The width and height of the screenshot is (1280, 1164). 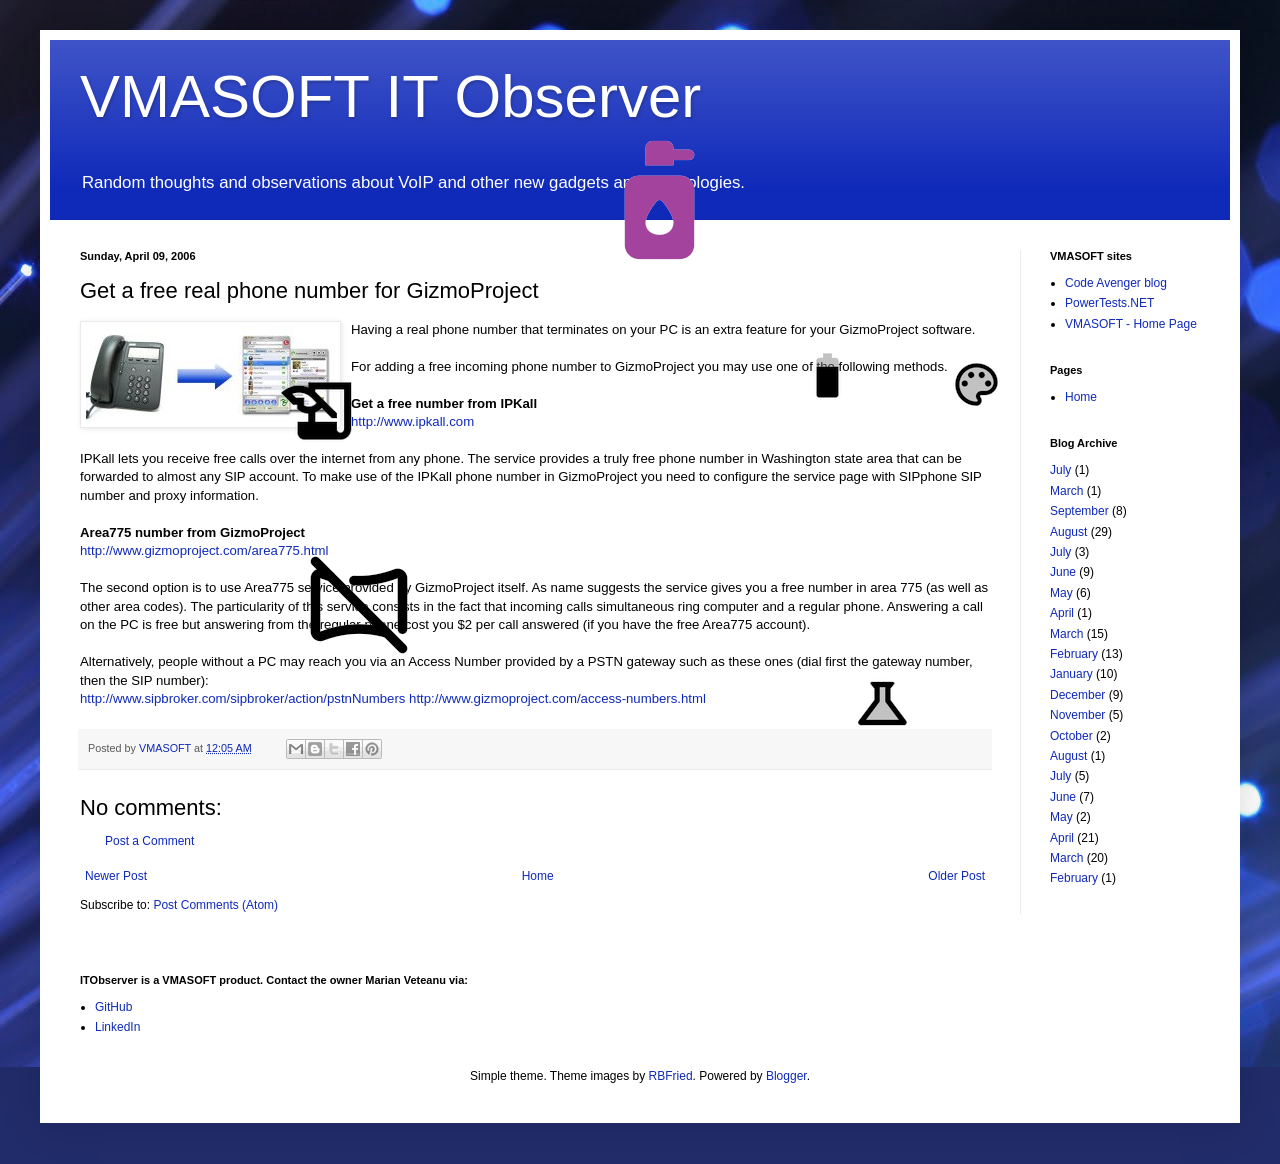 What do you see at coordinates (359, 605) in the screenshot?
I see `disable horizontal panorama mode` at bounding box center [359, 605].